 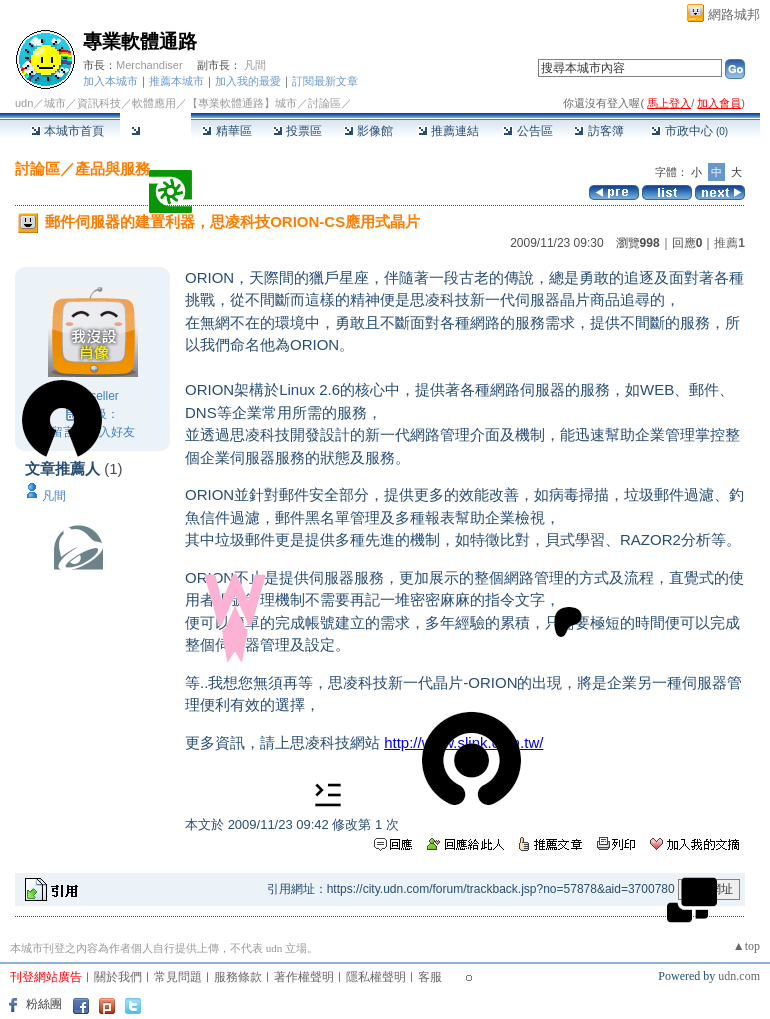 I want to click on open the Taco Bell app, so click(x=78, y=547).